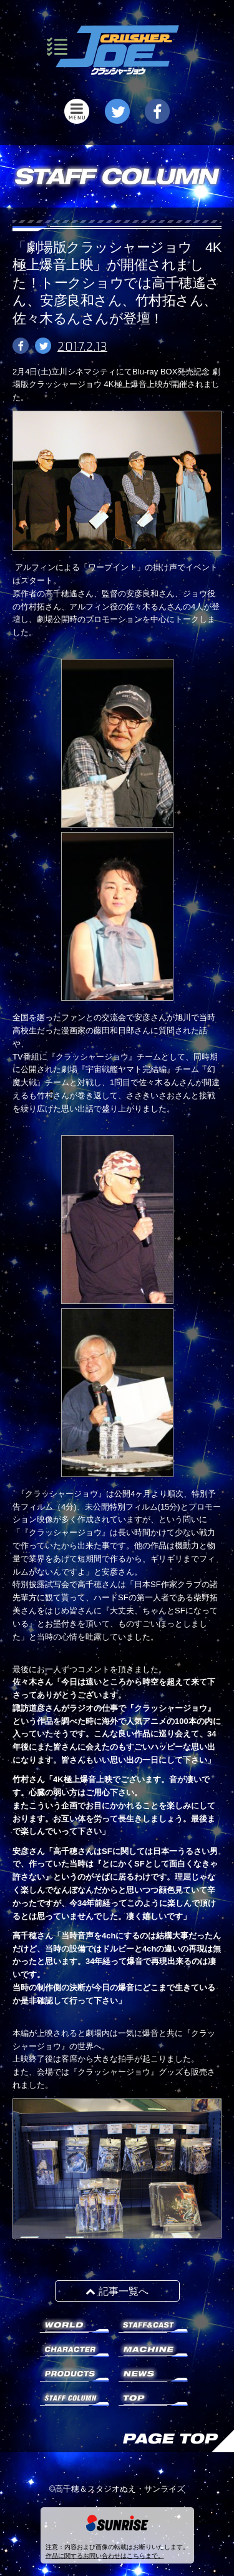 The height and width of the screenshot is (2576, 234). I want to click on view or manage watch mode for file changes, so click(51, 1095).